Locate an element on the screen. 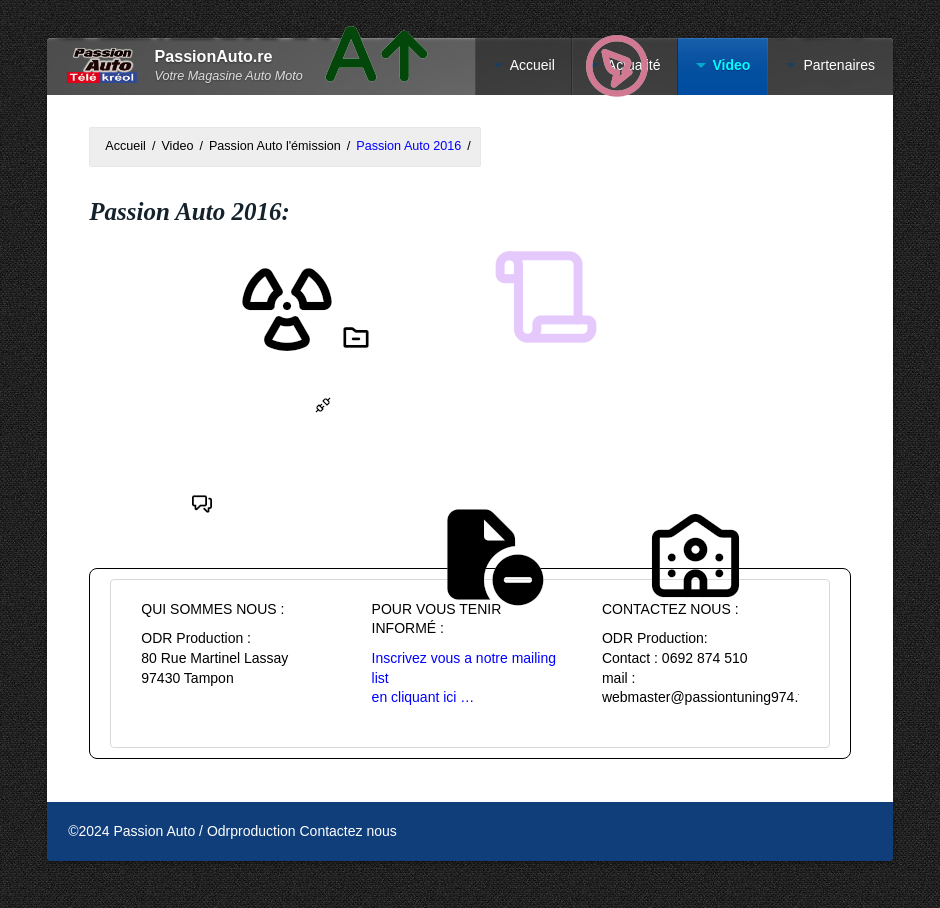 The width and height of the screenshot is (940, 908). view discussion thread is located at coordinates (202, 504).